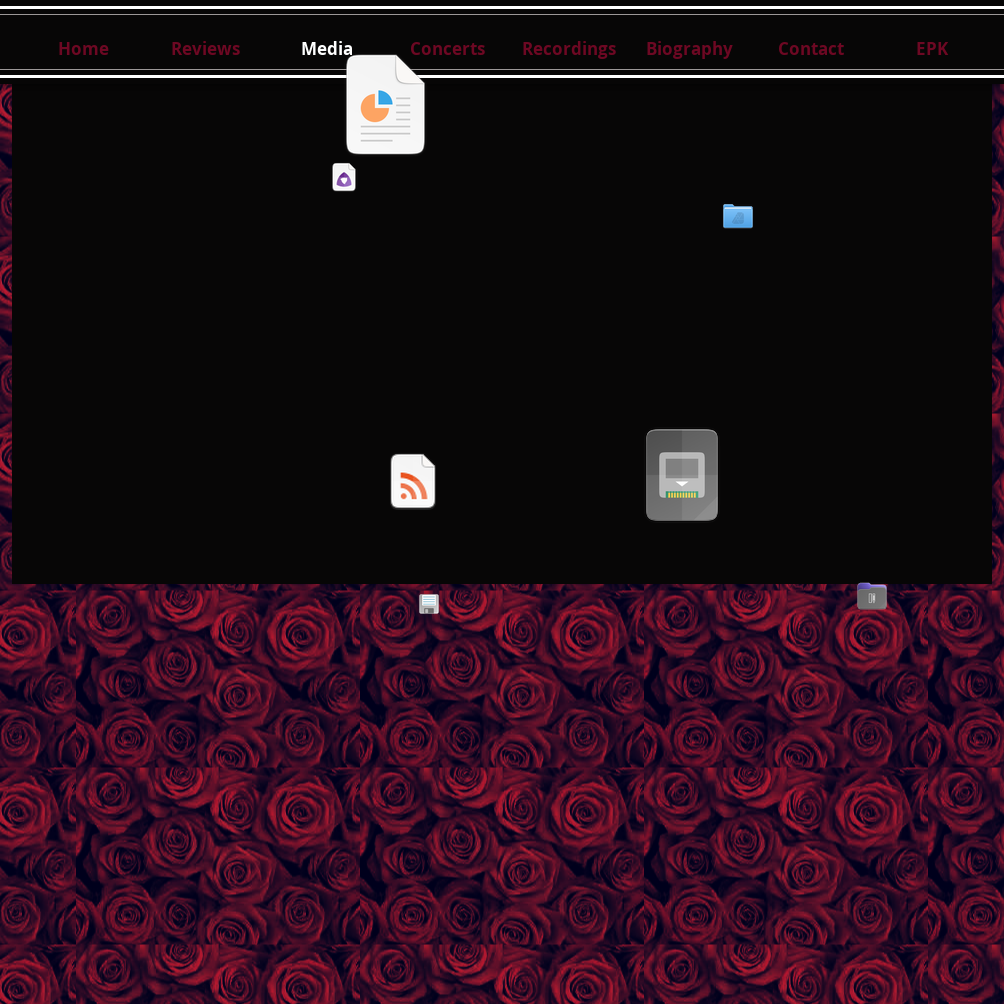 The width and height of the screenshot is (1004, 1004). What do you see at coordinates (429, 604) in the screenshot?
I see `save file or document` at bounding box center [429, 604].